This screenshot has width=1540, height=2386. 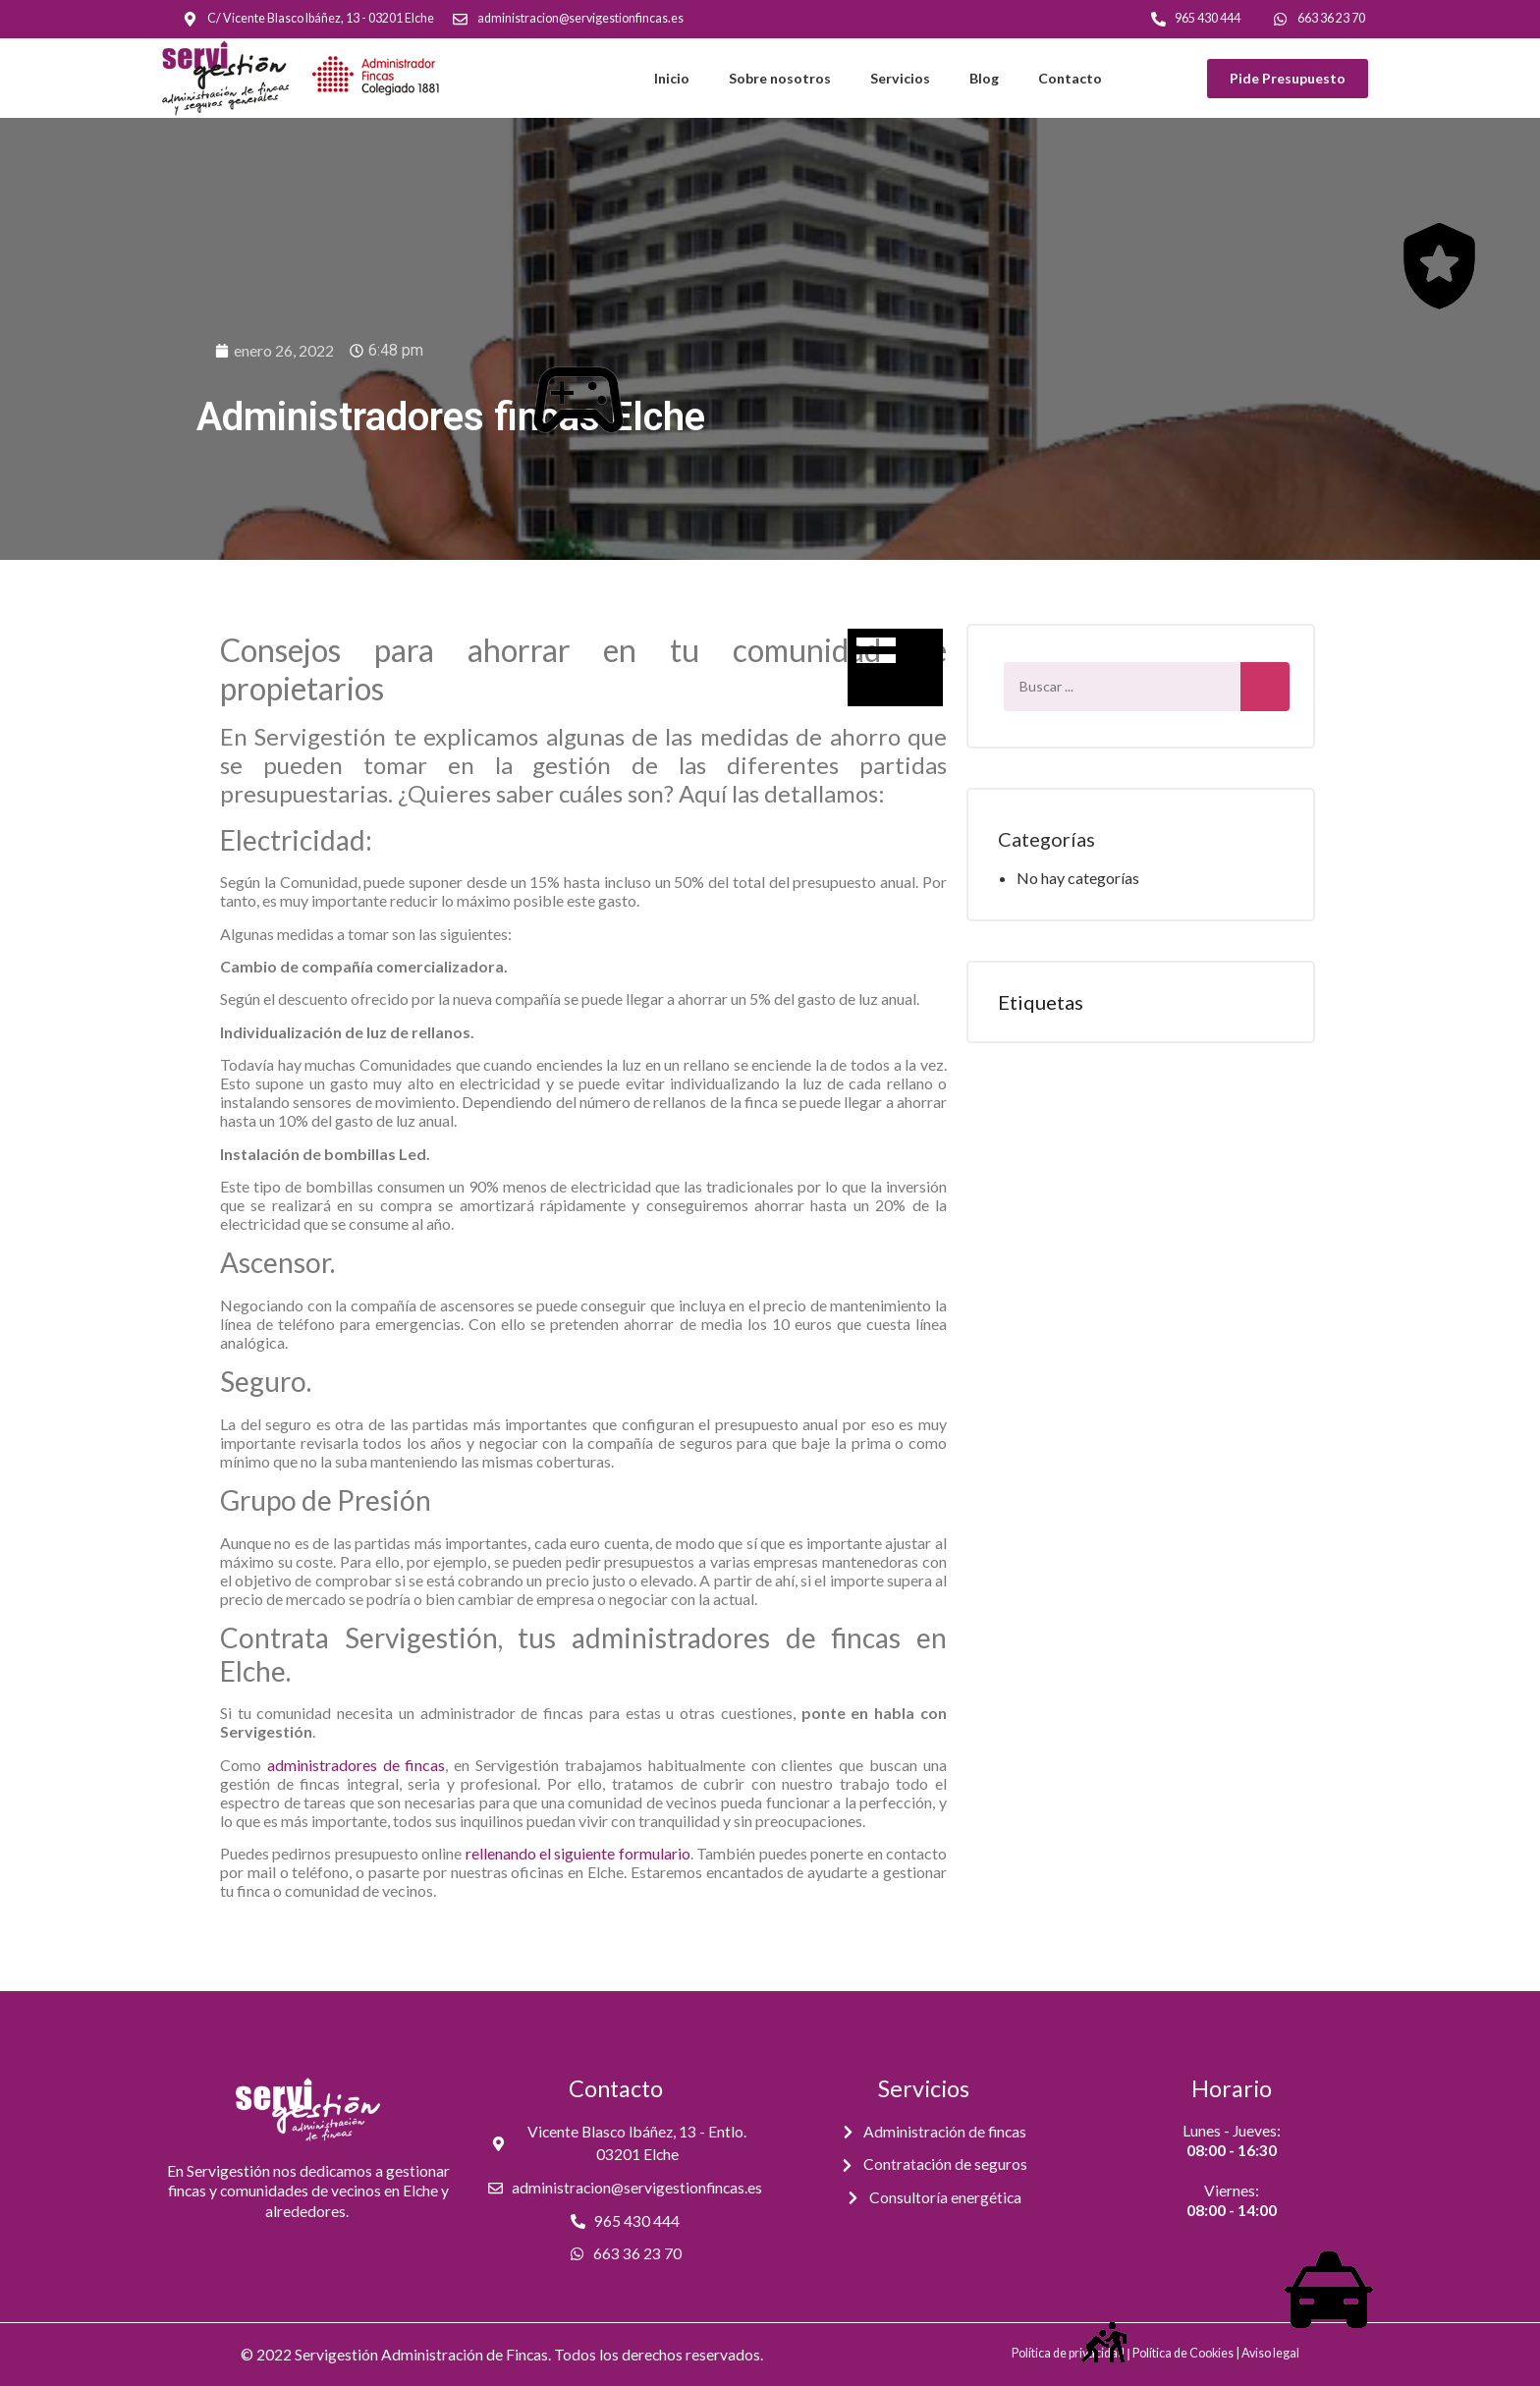 I want to click on request a taxi or ride service, so click(x=1329, y=2296).